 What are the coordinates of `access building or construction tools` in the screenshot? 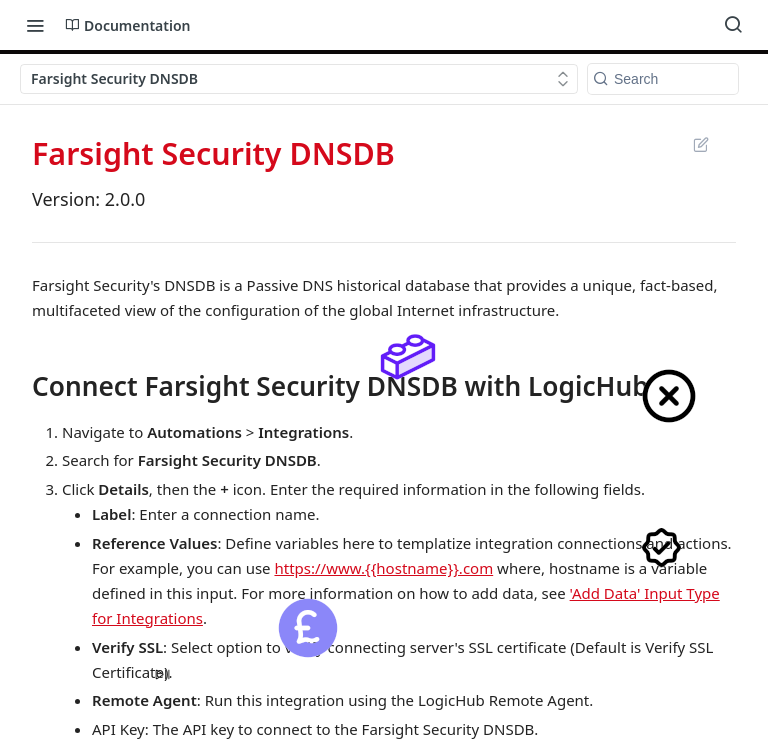 It's located at (408, 356).